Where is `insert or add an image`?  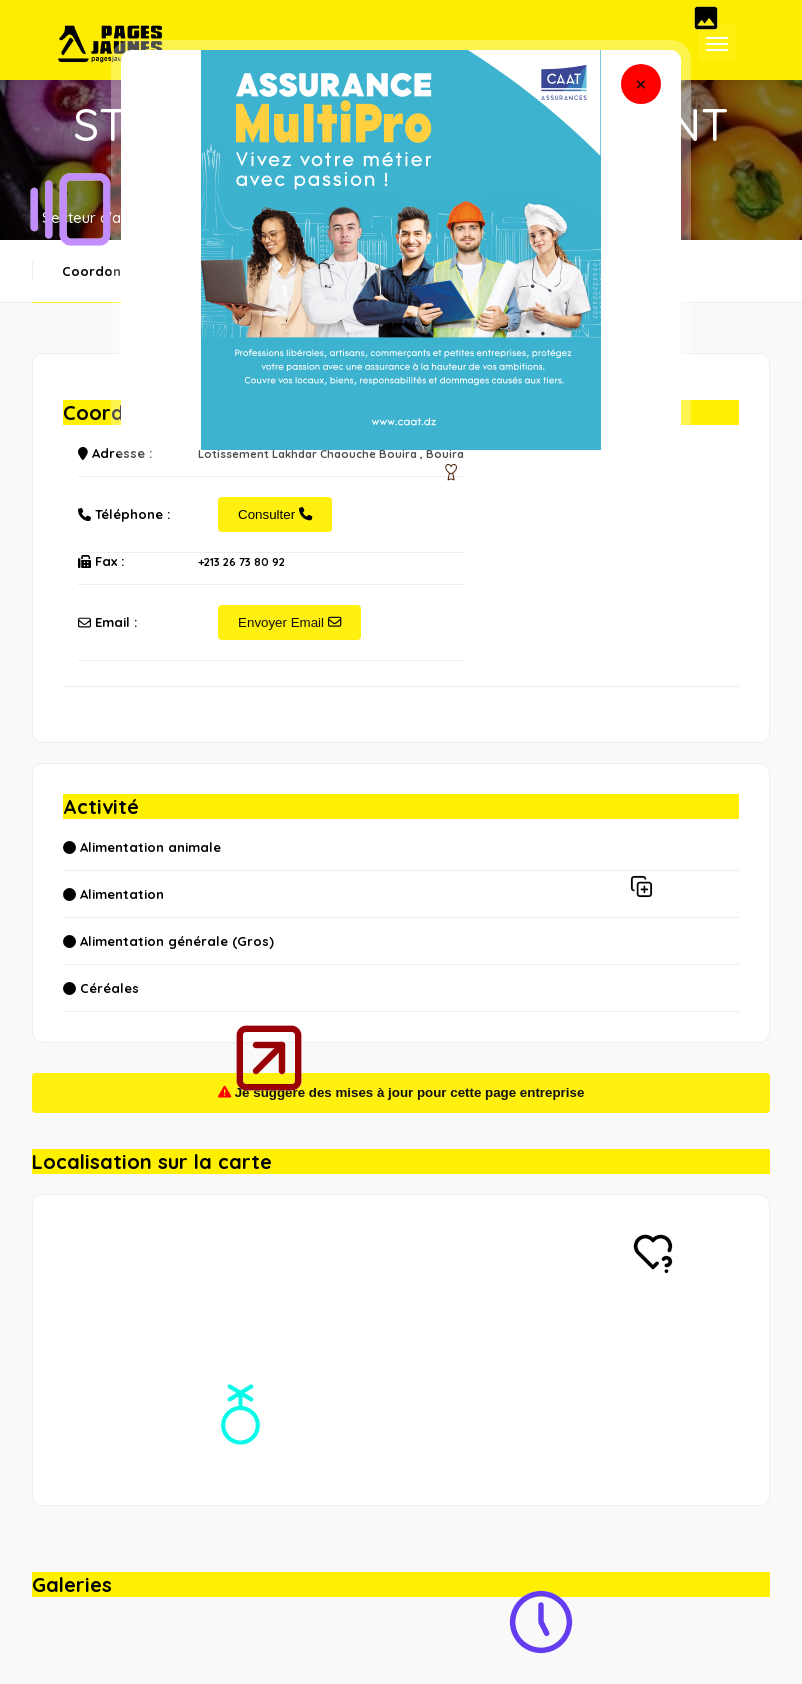 insert or add an image is located at coordinates (706, 18).